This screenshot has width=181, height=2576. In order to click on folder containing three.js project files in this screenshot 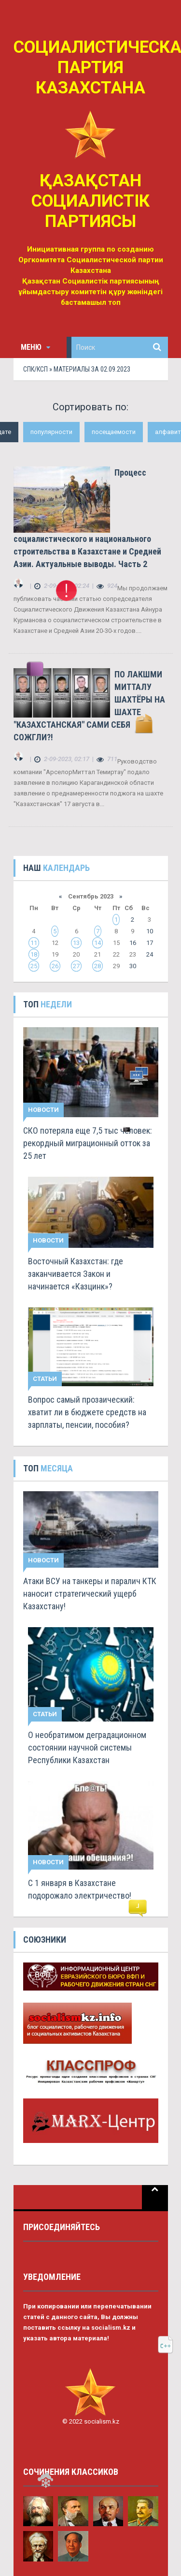, I will do `click(126, 1129)`.